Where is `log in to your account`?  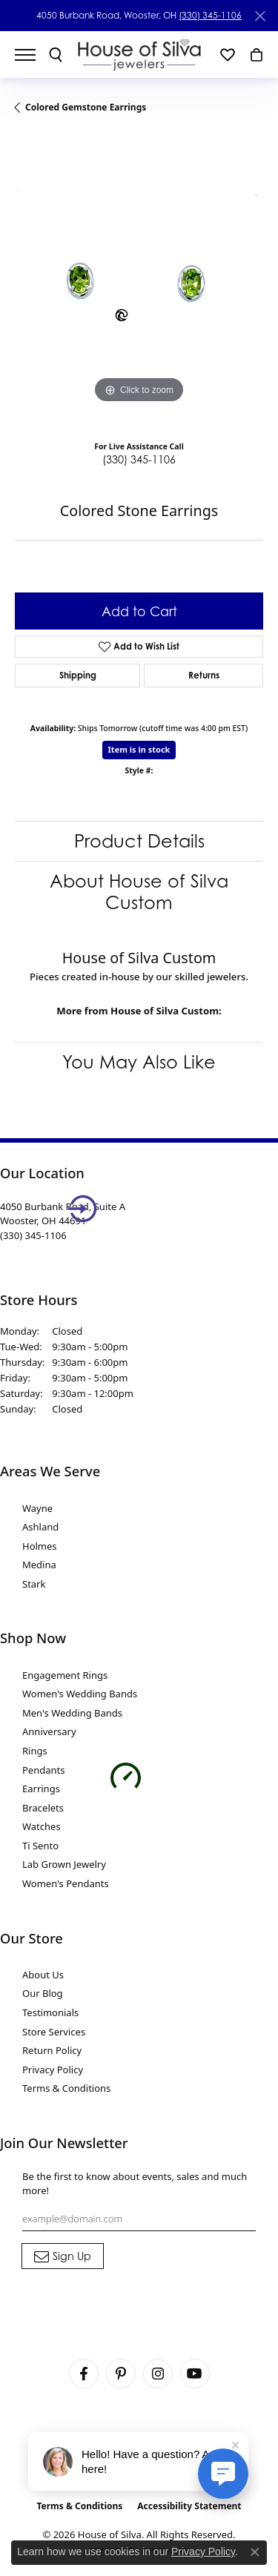
log in to your account is located at coordinates (83, 1209).